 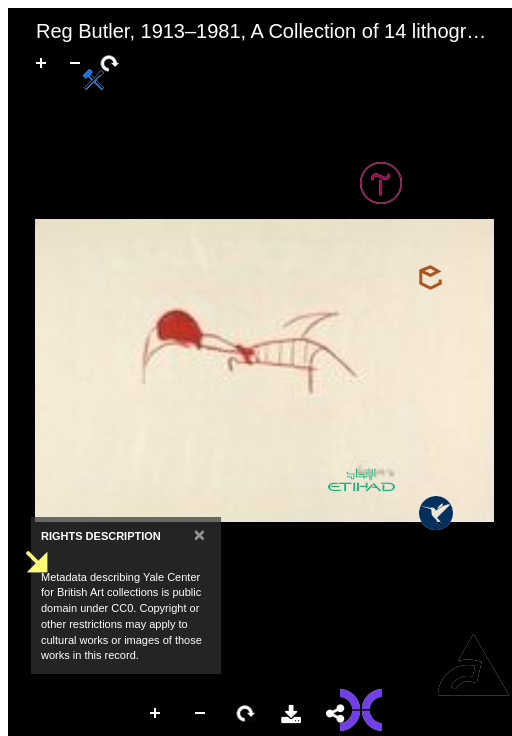 What do you see at coordinates (430, 277) in the screenshot?
I see `myget package hosting service logo` at bounding box center [430, 277].